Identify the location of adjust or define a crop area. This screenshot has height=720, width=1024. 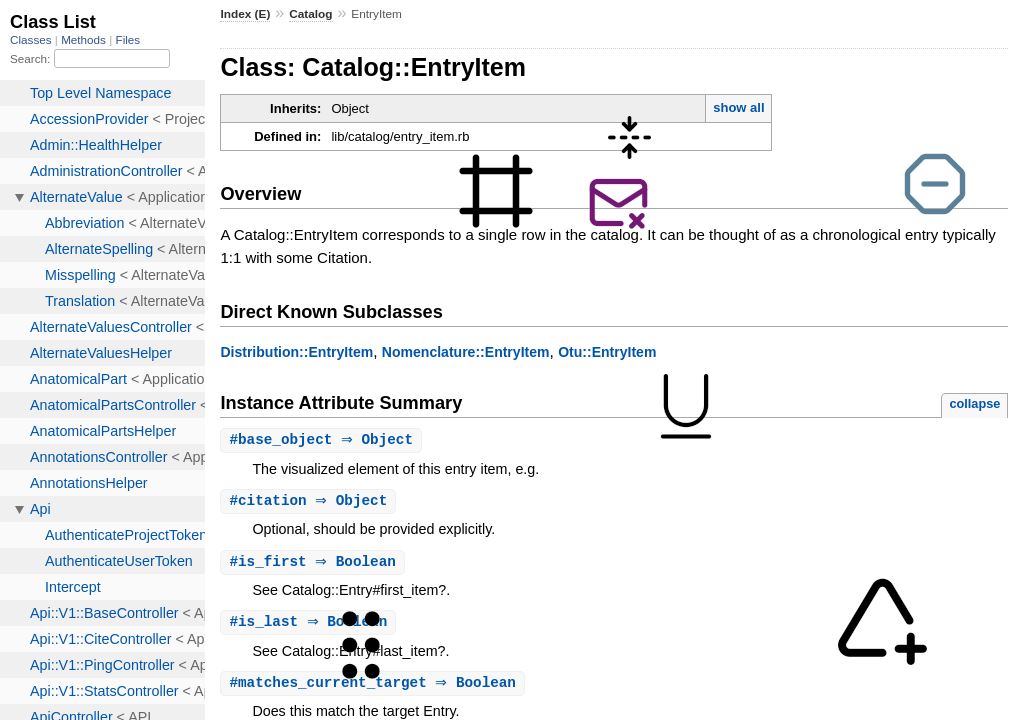
(496, 191).